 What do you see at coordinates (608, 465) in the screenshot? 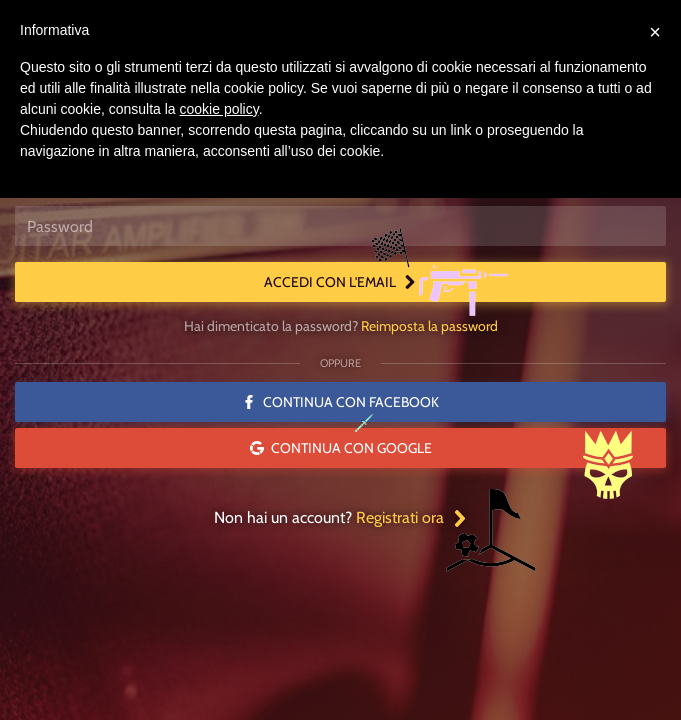
I see `indicates a boss enemy or final challenge` at bounding box center [608, 465].